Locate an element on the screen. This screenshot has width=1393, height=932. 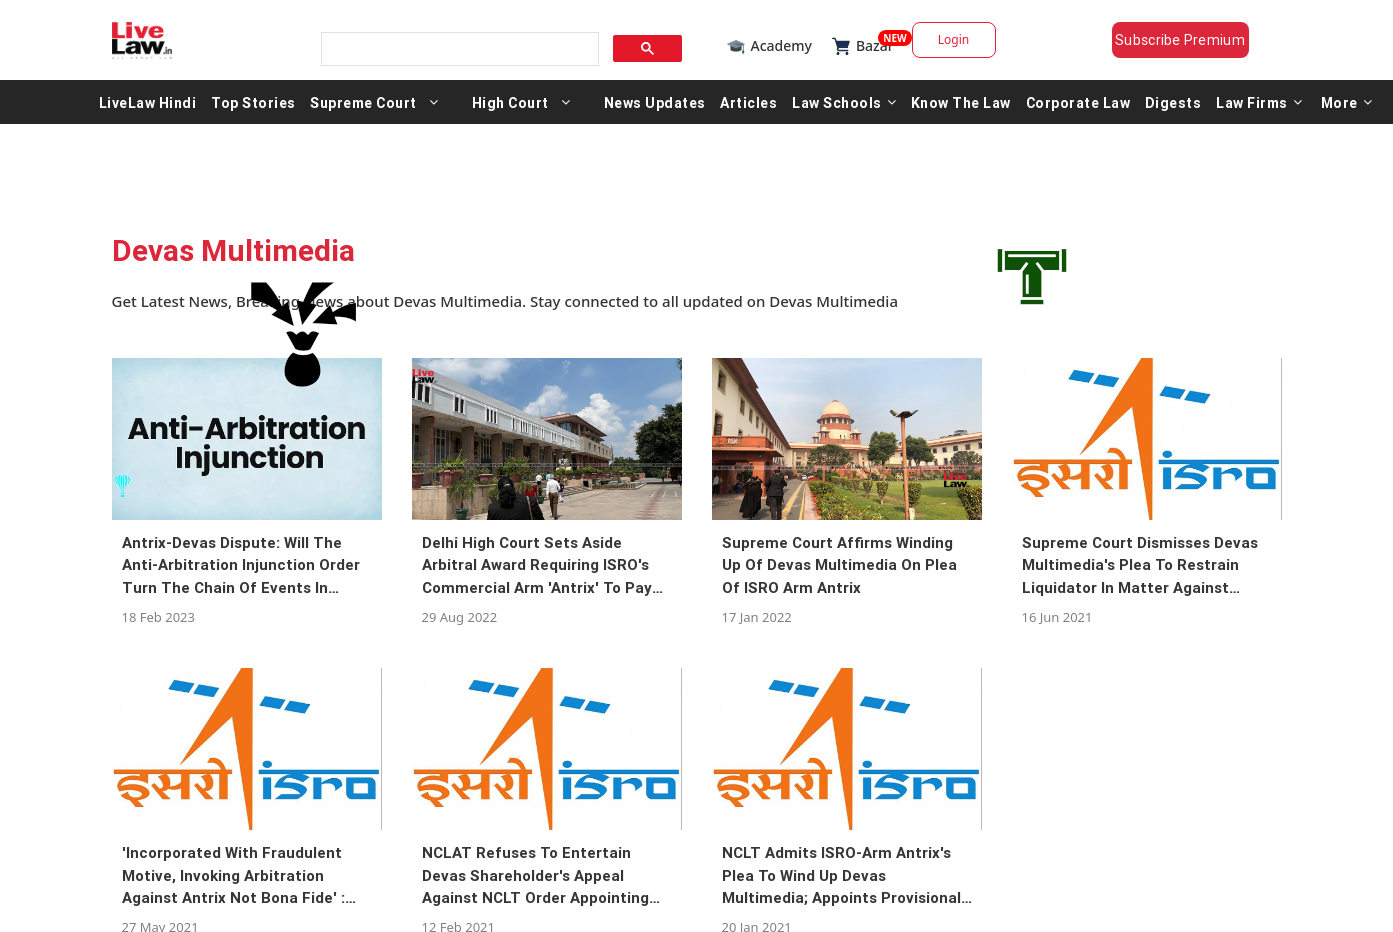
indicates a pipe junction or plumbing connection point is located at coordinates (1032, 270).